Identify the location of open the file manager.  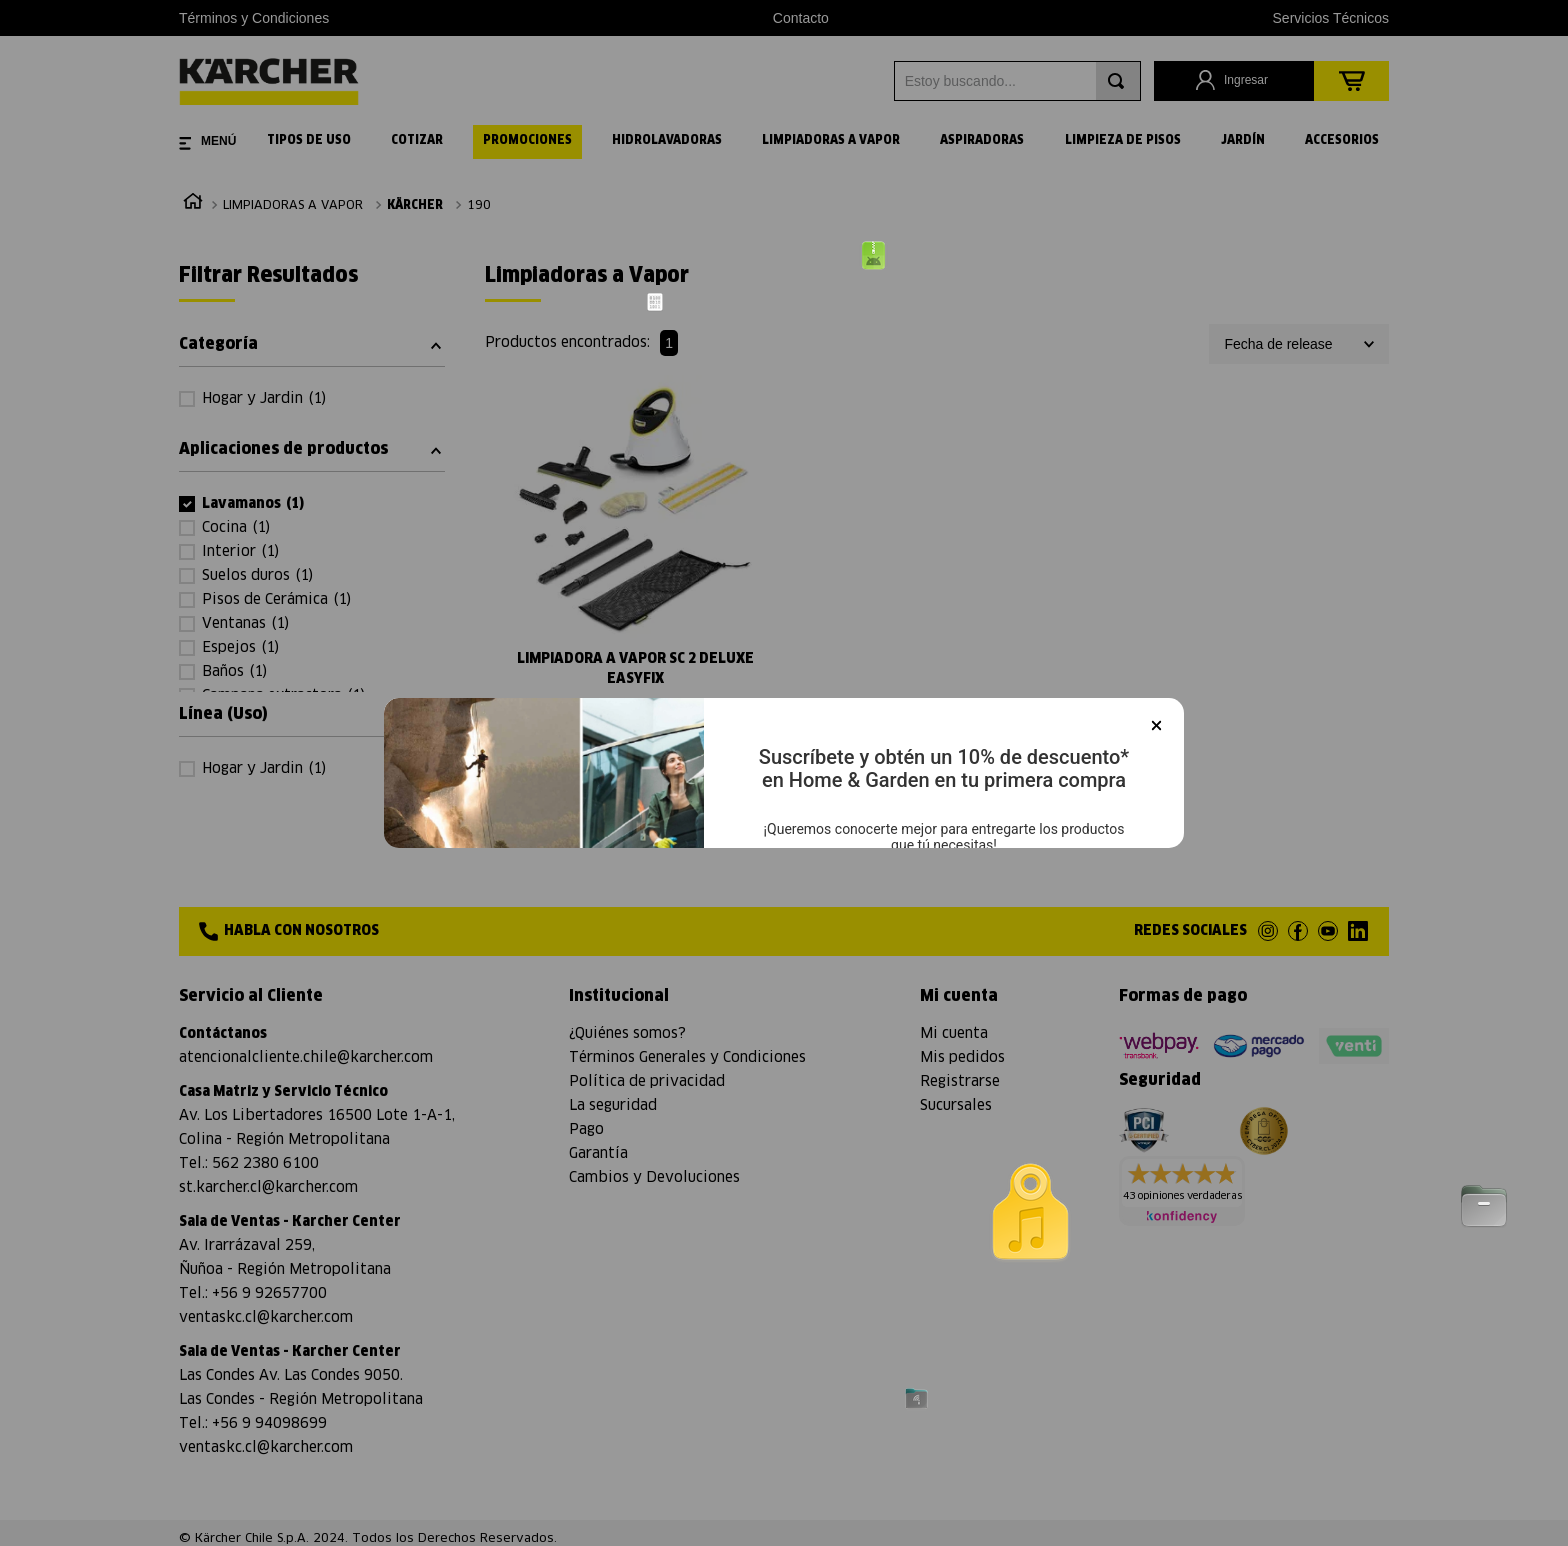
(1484, 1206).